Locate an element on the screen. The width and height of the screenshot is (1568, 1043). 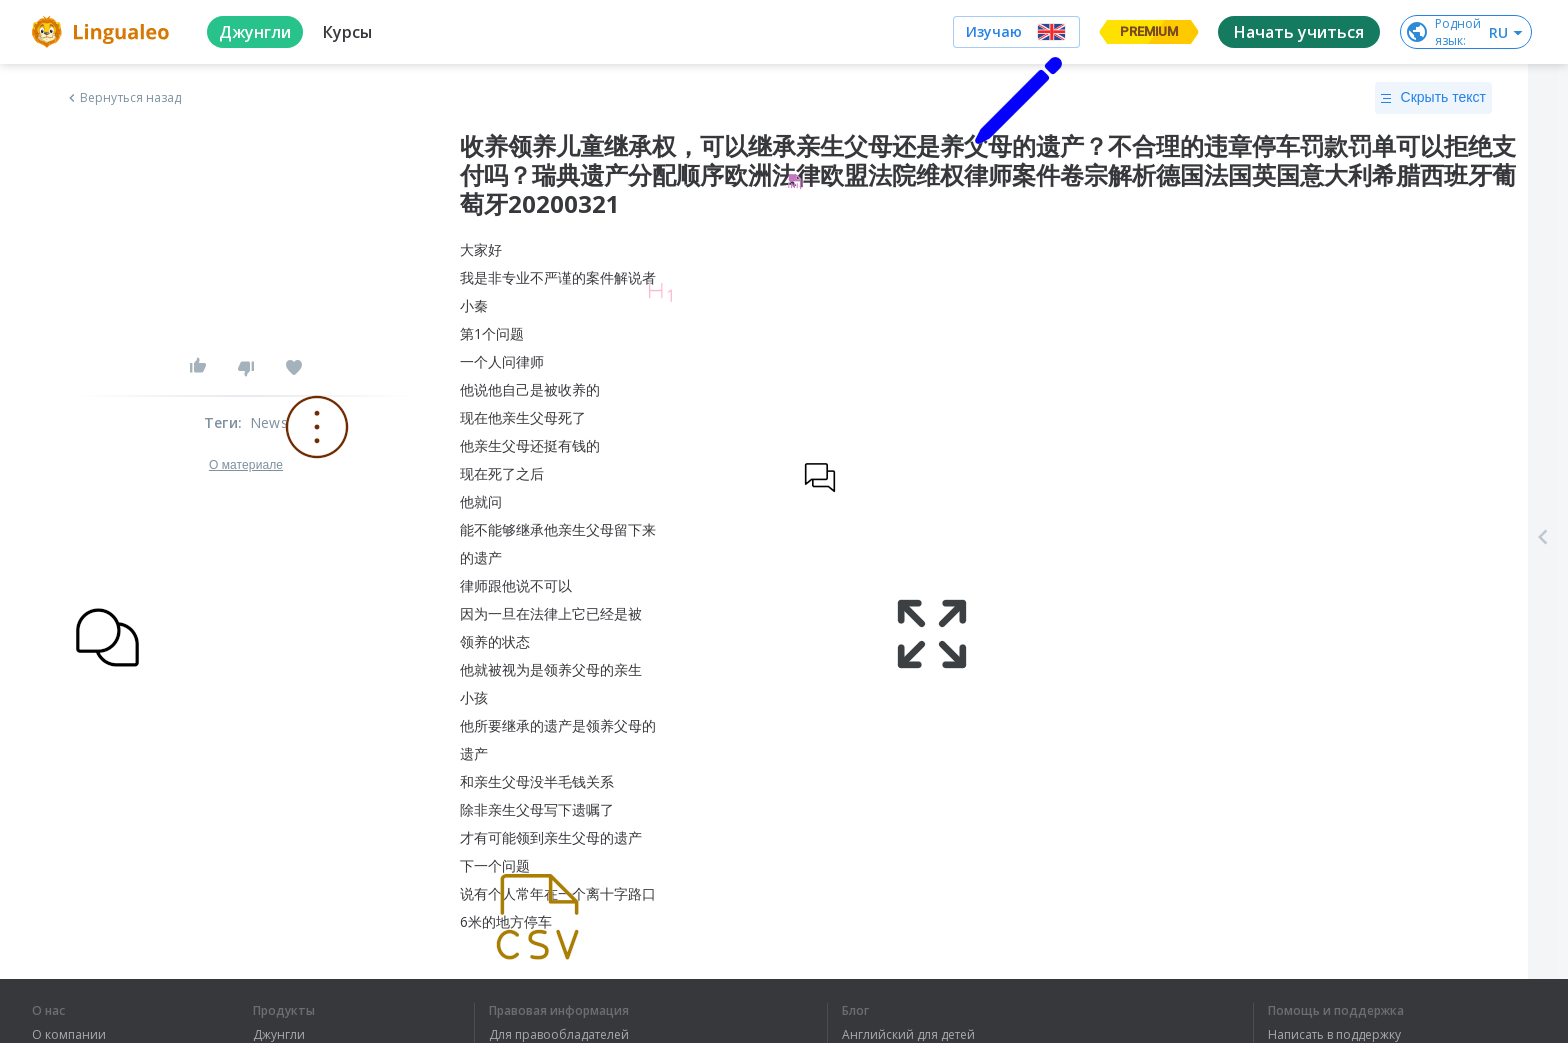
view or open an INI configuration file is located at coordinates (795, 182).